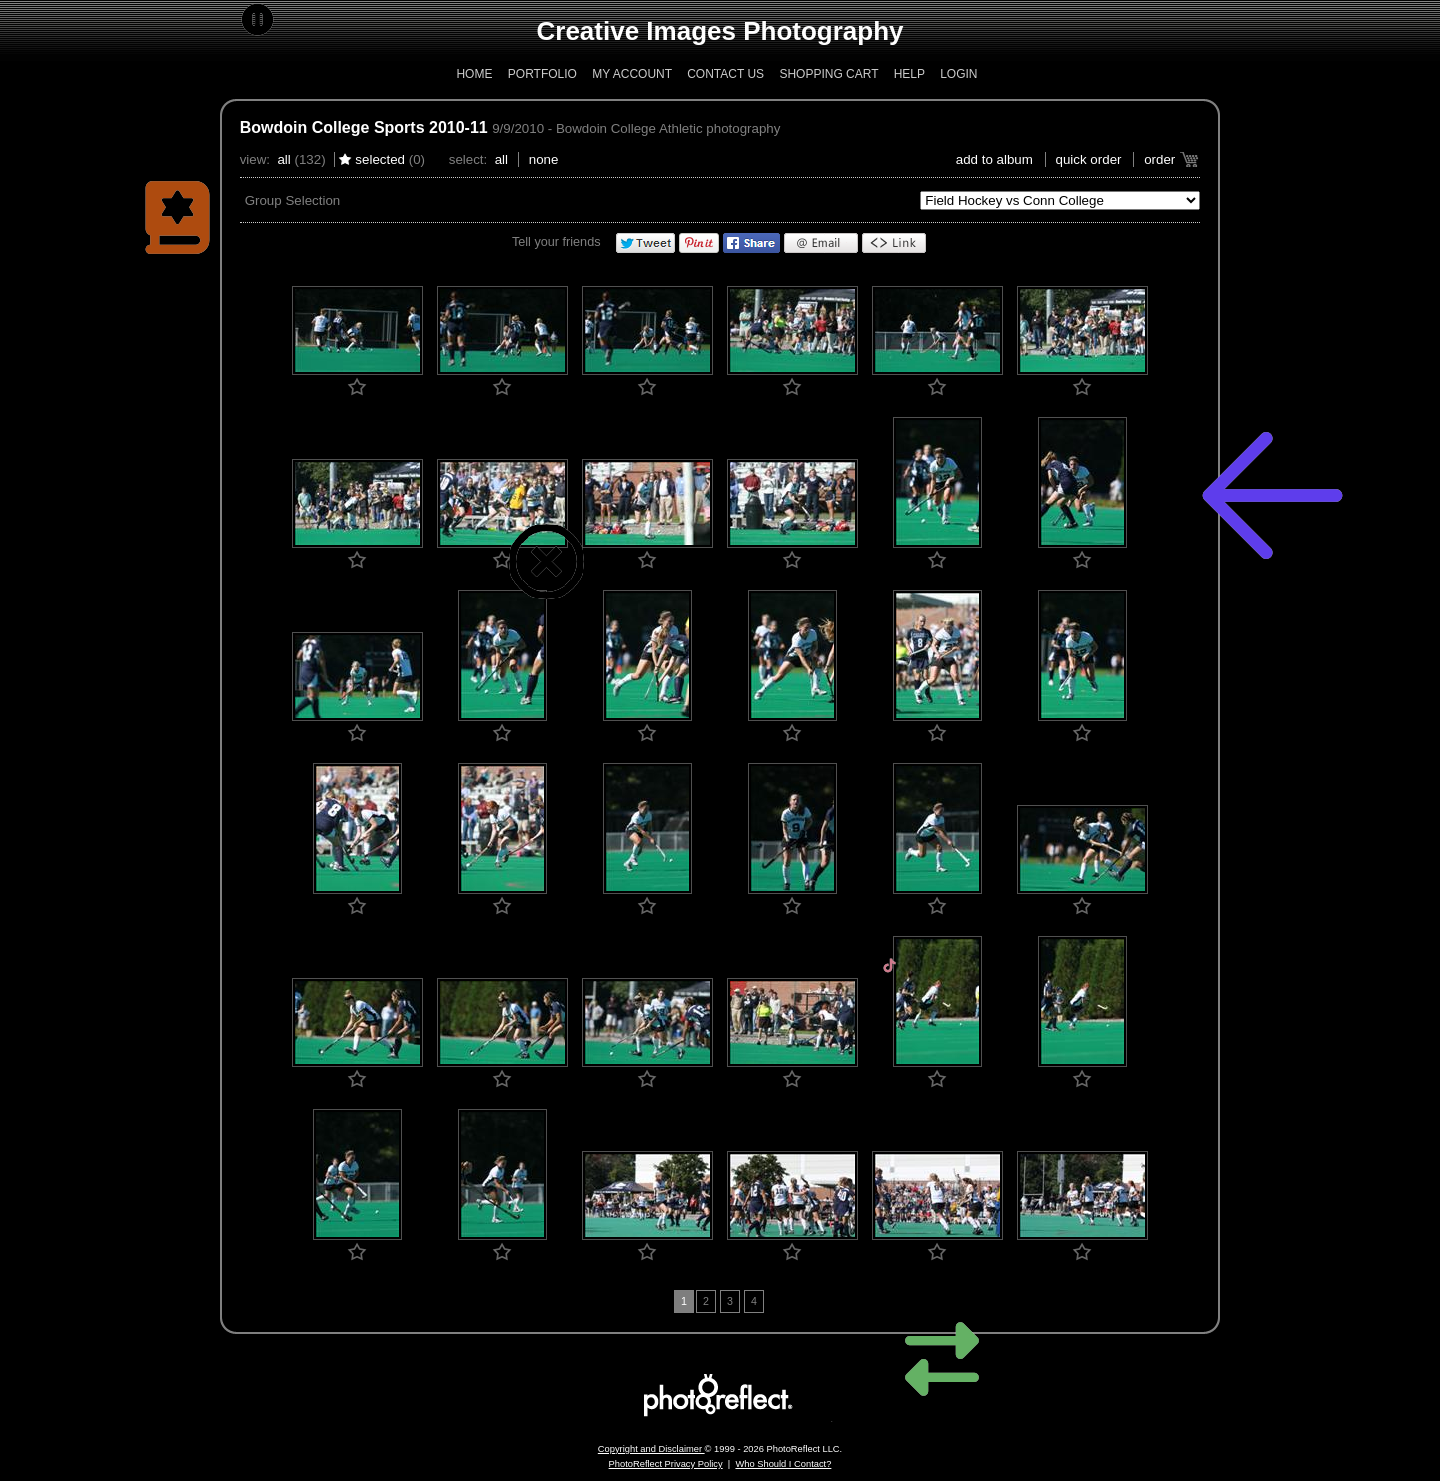 The image size is (1440, 1481). I want to click on pause media playback, so click(257, 19).